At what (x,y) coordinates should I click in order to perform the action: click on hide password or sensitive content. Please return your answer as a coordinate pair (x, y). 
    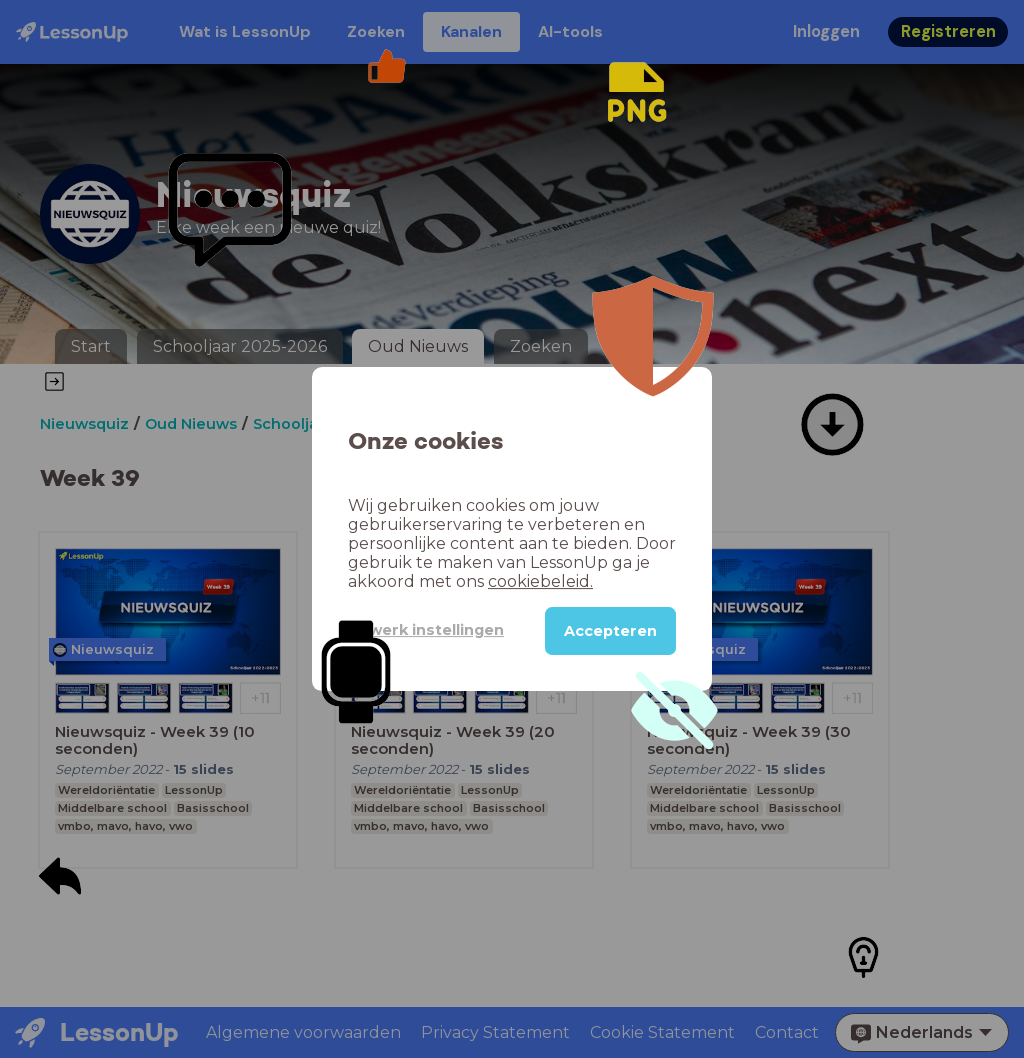
    Looking at the image, I should click on (674, 710).